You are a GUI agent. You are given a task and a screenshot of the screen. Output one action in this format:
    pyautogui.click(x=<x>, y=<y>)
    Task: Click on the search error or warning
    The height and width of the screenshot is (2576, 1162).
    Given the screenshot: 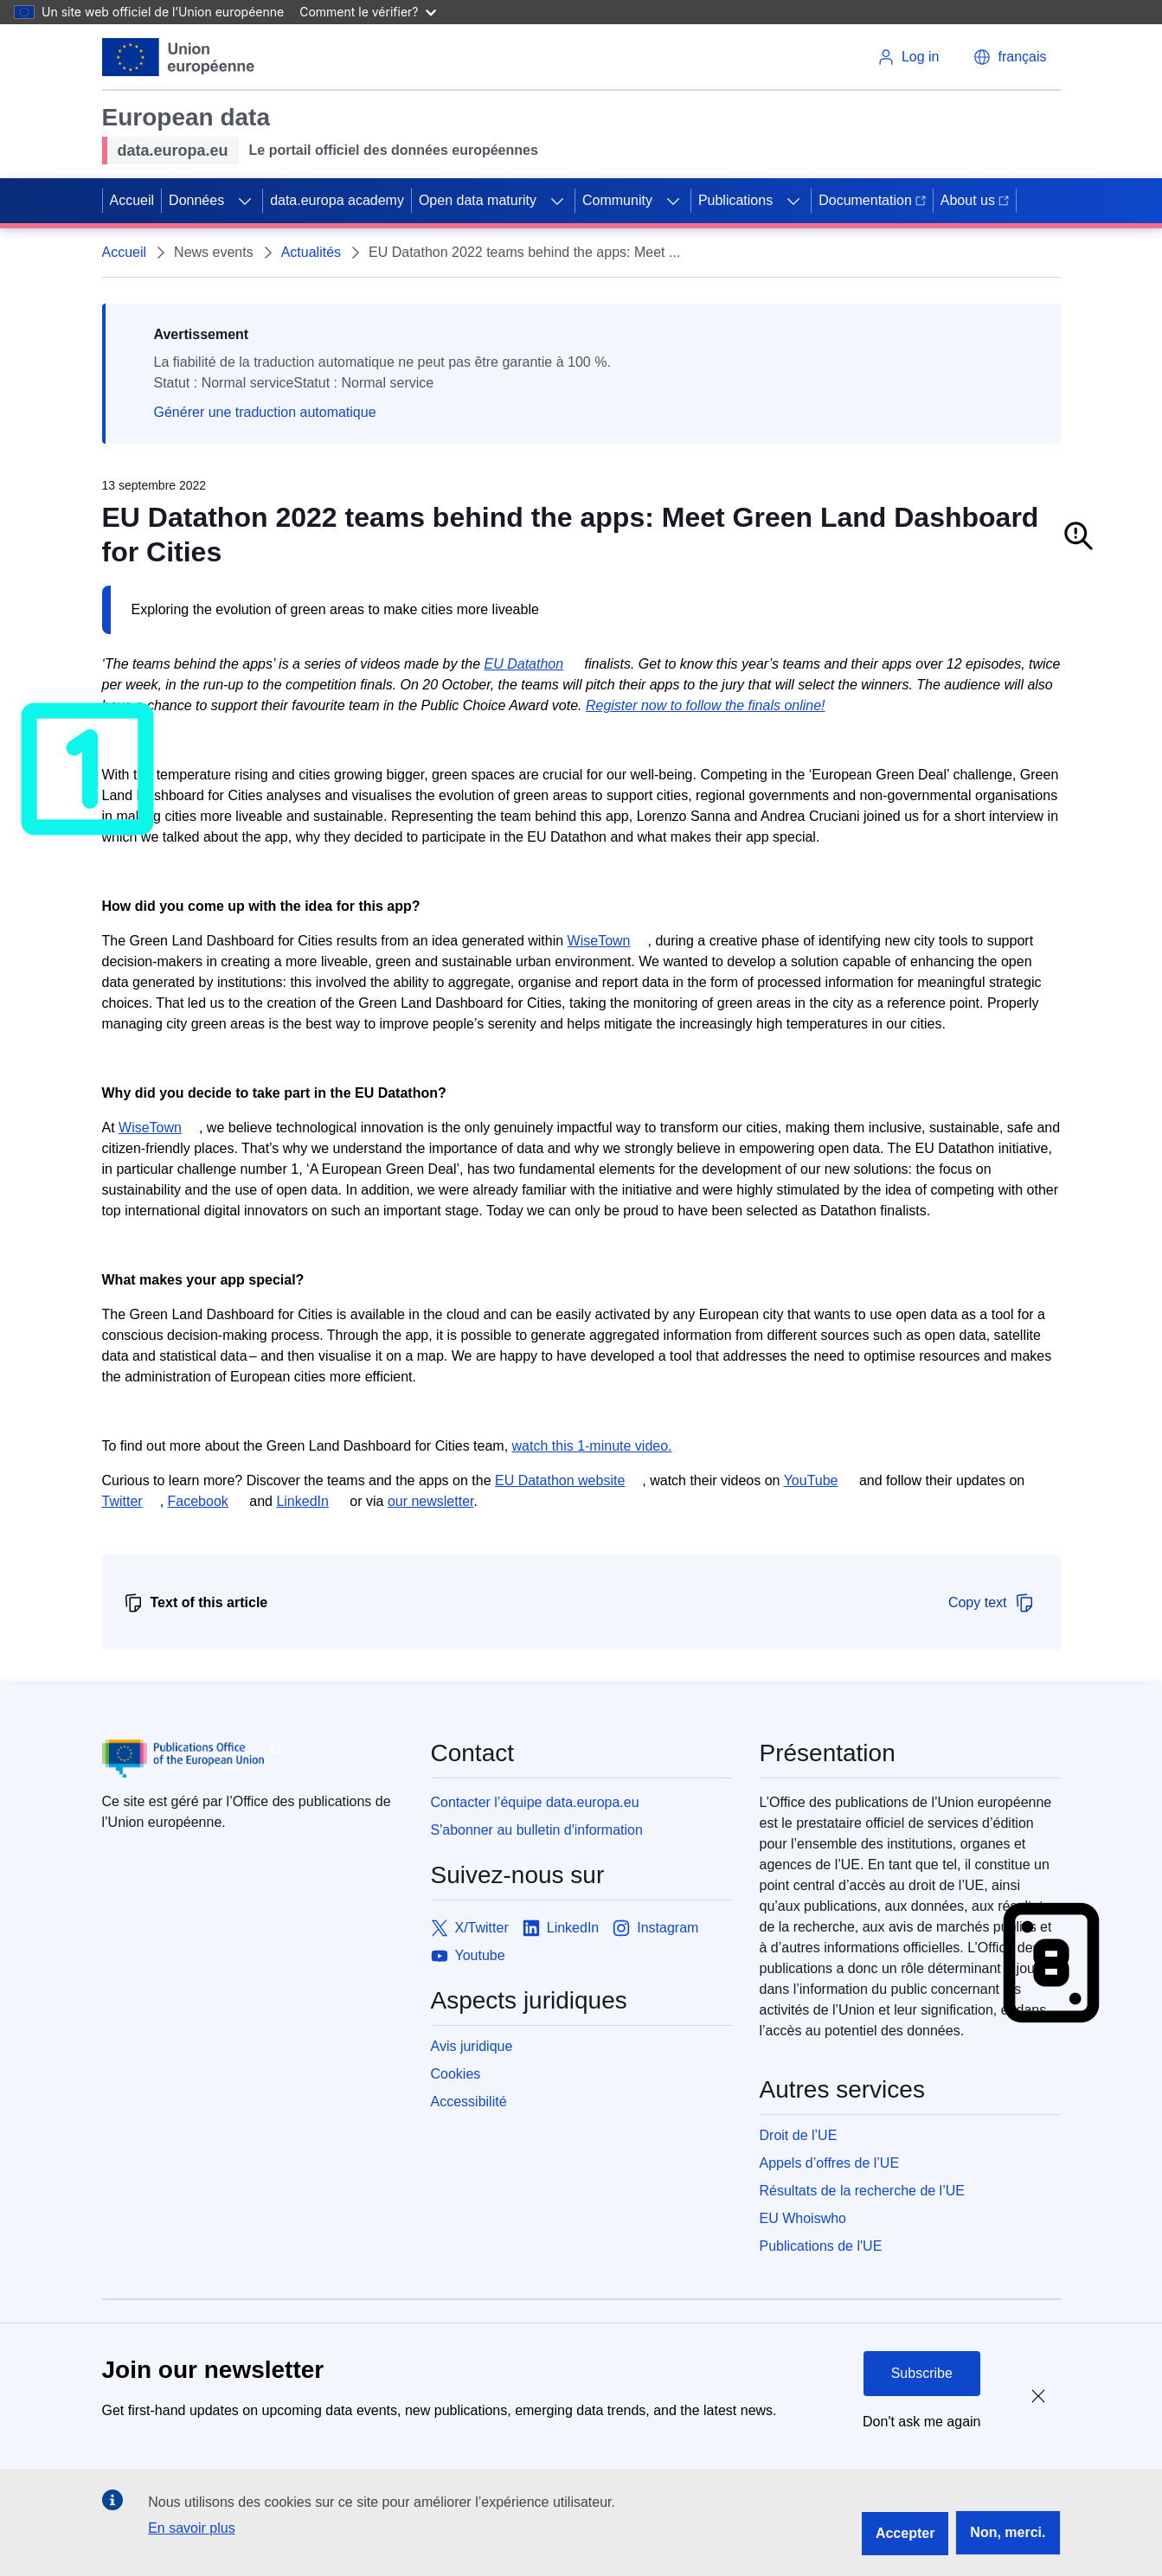 What is the action you would take?
    pyautogui.click(x=1078, y=535)
    